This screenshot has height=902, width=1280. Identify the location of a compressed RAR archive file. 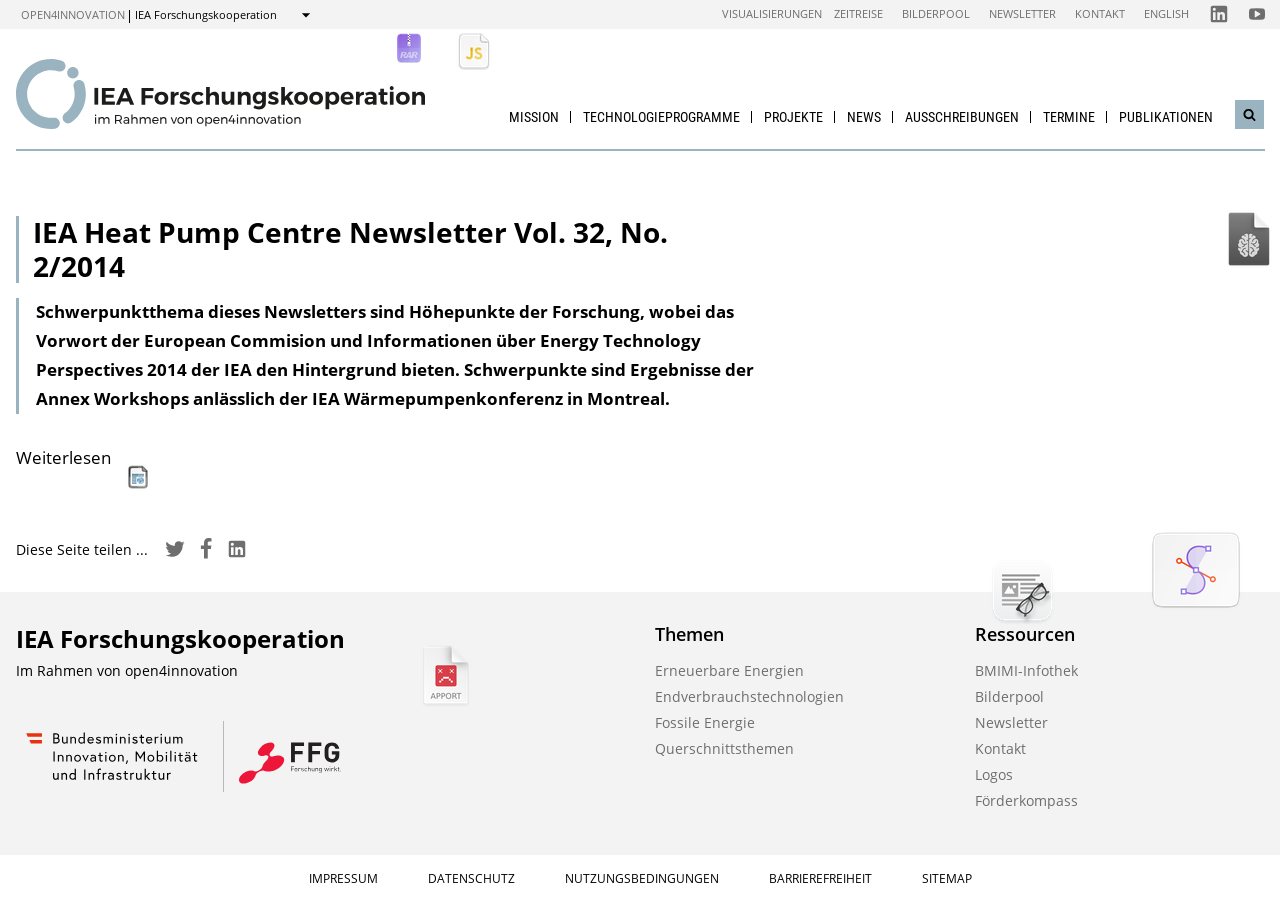
(409, 48).